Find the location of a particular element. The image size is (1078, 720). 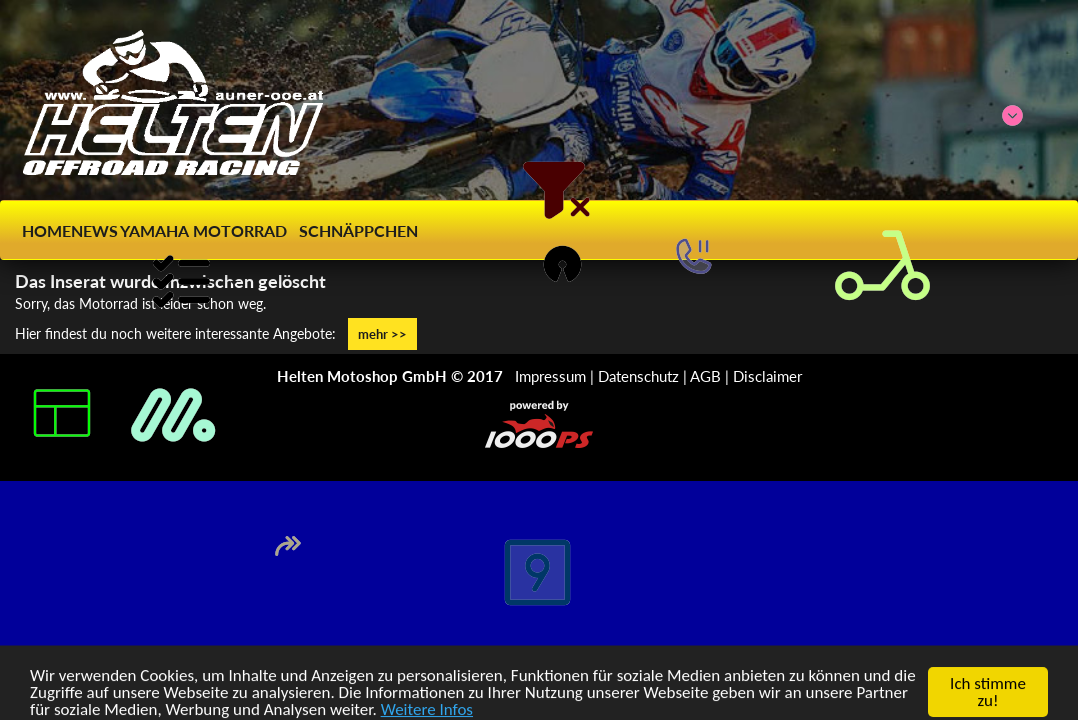

expand dropdown menu or section is located at coordinates (1012, 115).